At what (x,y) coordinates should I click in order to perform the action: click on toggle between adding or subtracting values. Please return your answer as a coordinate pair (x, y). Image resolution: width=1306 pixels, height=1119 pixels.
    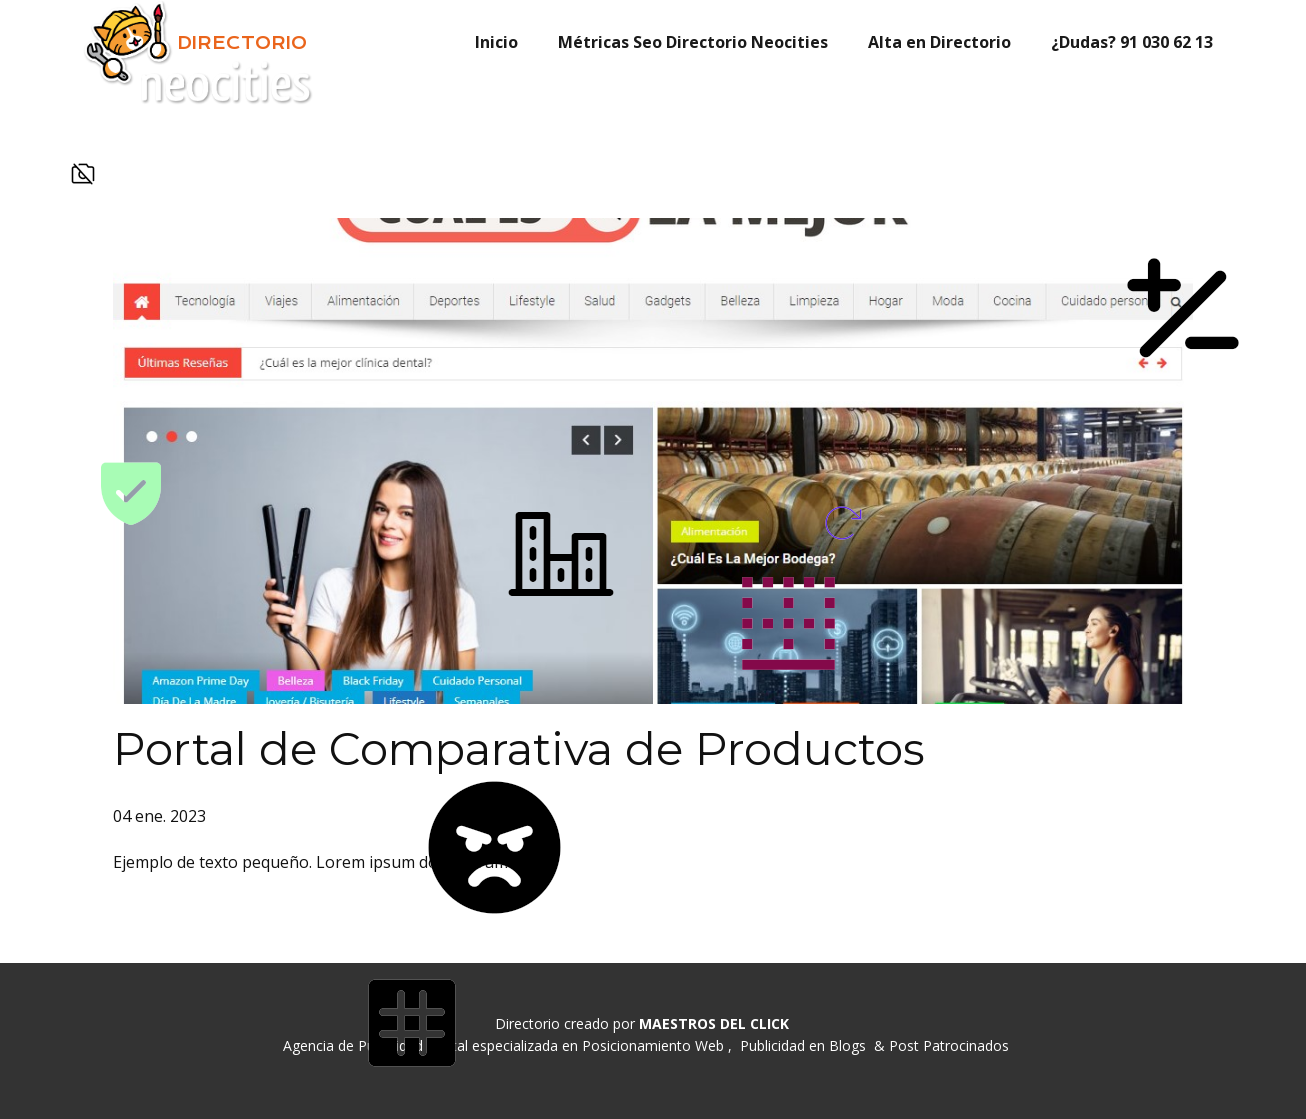
    Looking at the image, I should click on (1183, 314).